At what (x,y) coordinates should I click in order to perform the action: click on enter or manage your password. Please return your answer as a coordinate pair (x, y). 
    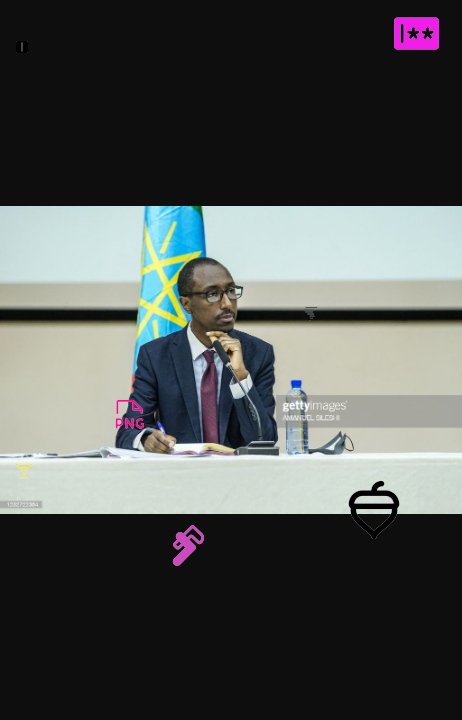
    Looking at the image, I should click on (416, 33).